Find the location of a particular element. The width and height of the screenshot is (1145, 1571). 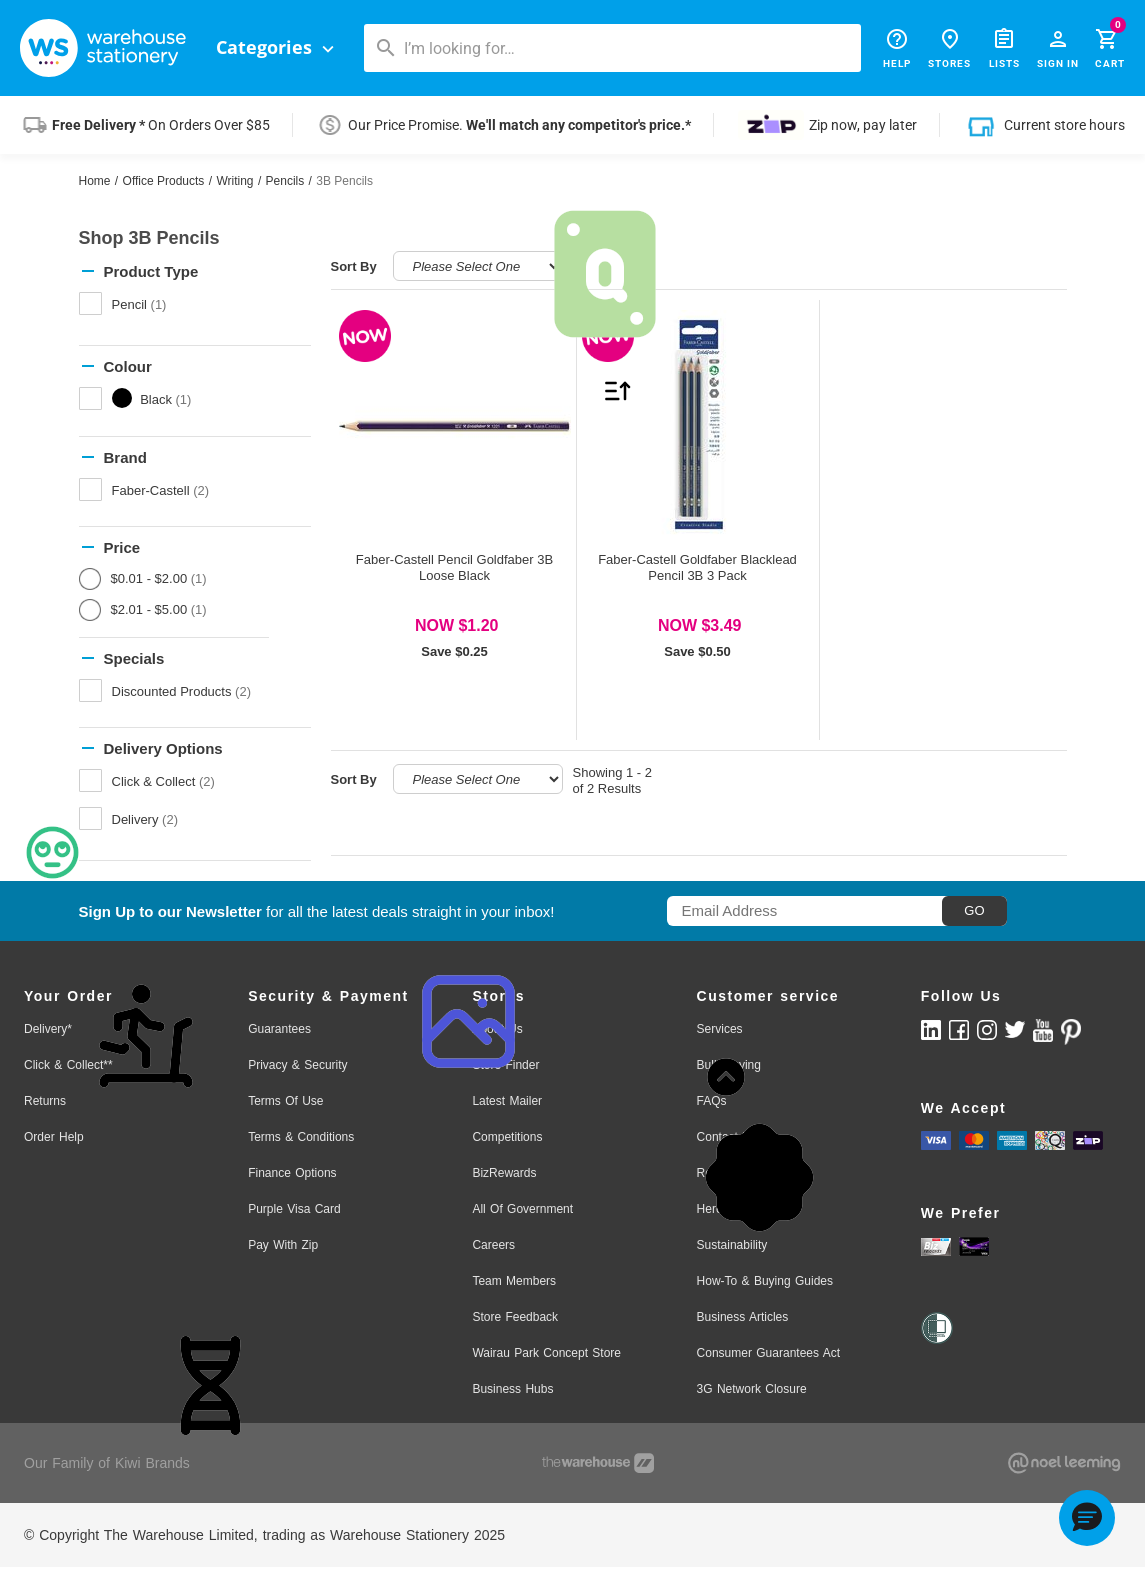

view photos or images is located at coordinates (468, 1021).